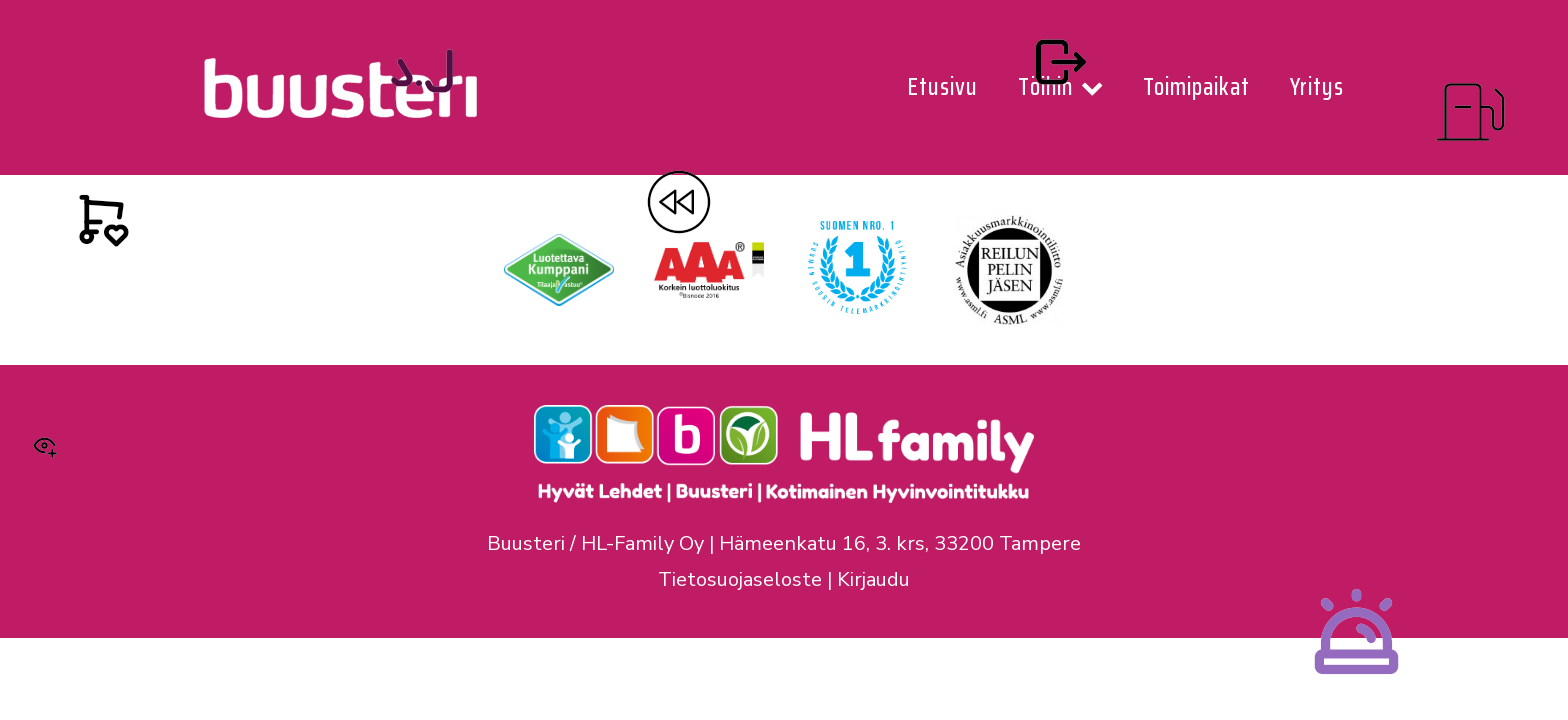  Describe the element at coordinates (1356, 638) in the screenshot. I see `indicates an active alert or emergency notification` at that location.